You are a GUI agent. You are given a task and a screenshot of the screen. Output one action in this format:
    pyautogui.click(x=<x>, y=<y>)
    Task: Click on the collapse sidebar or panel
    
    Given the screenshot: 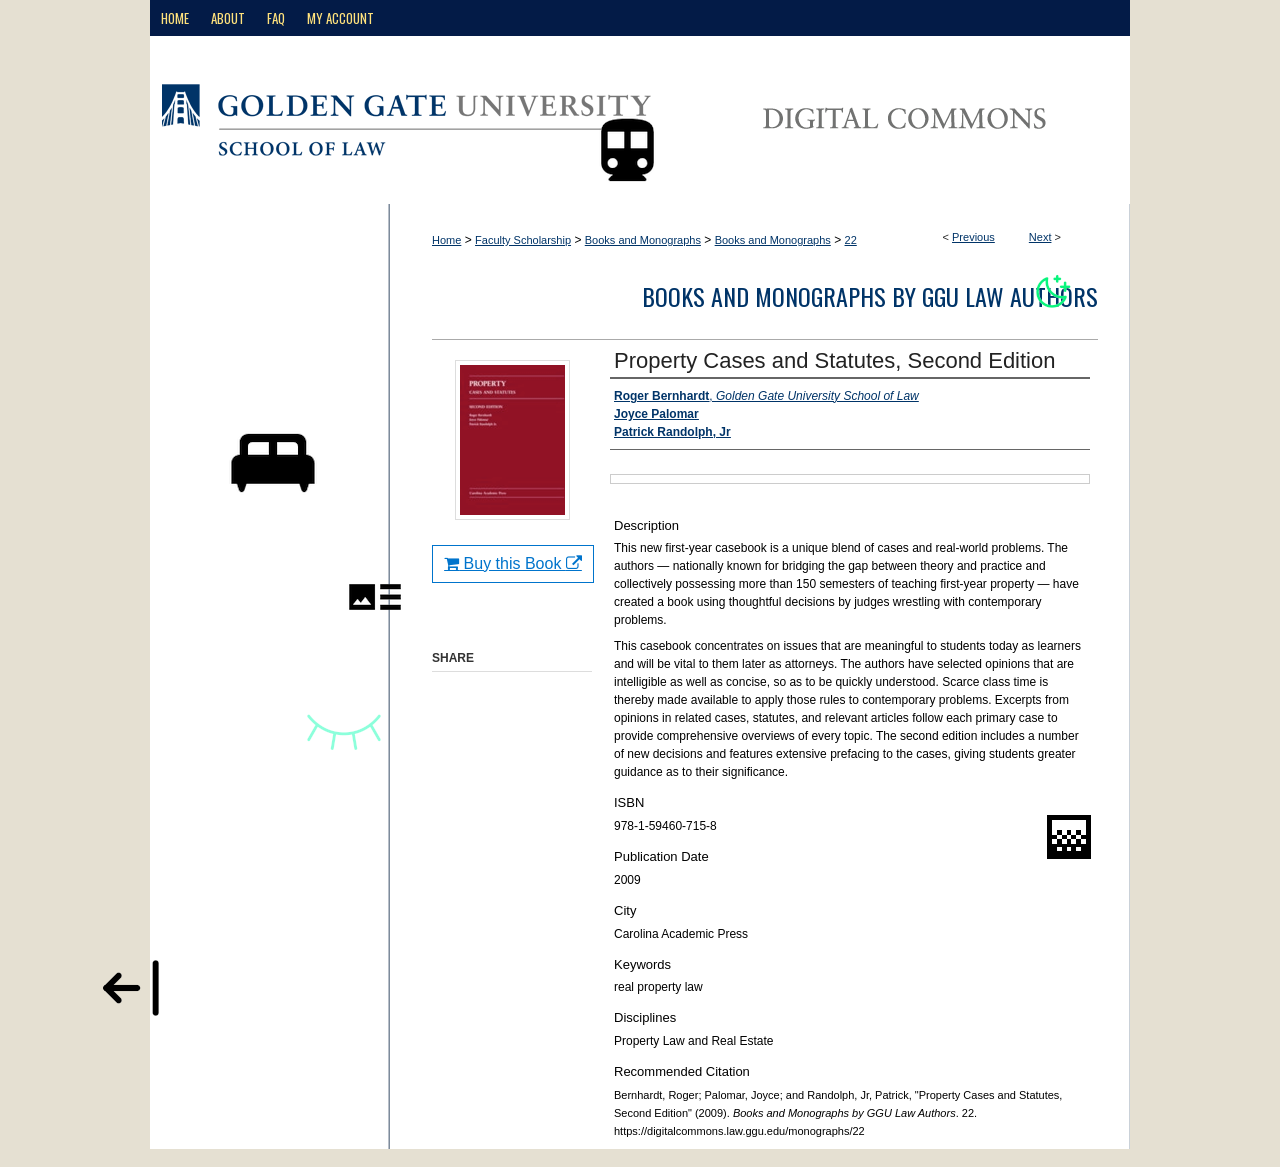 What is the action you would take?
    pyautogui.click(x=131, y=988)
    